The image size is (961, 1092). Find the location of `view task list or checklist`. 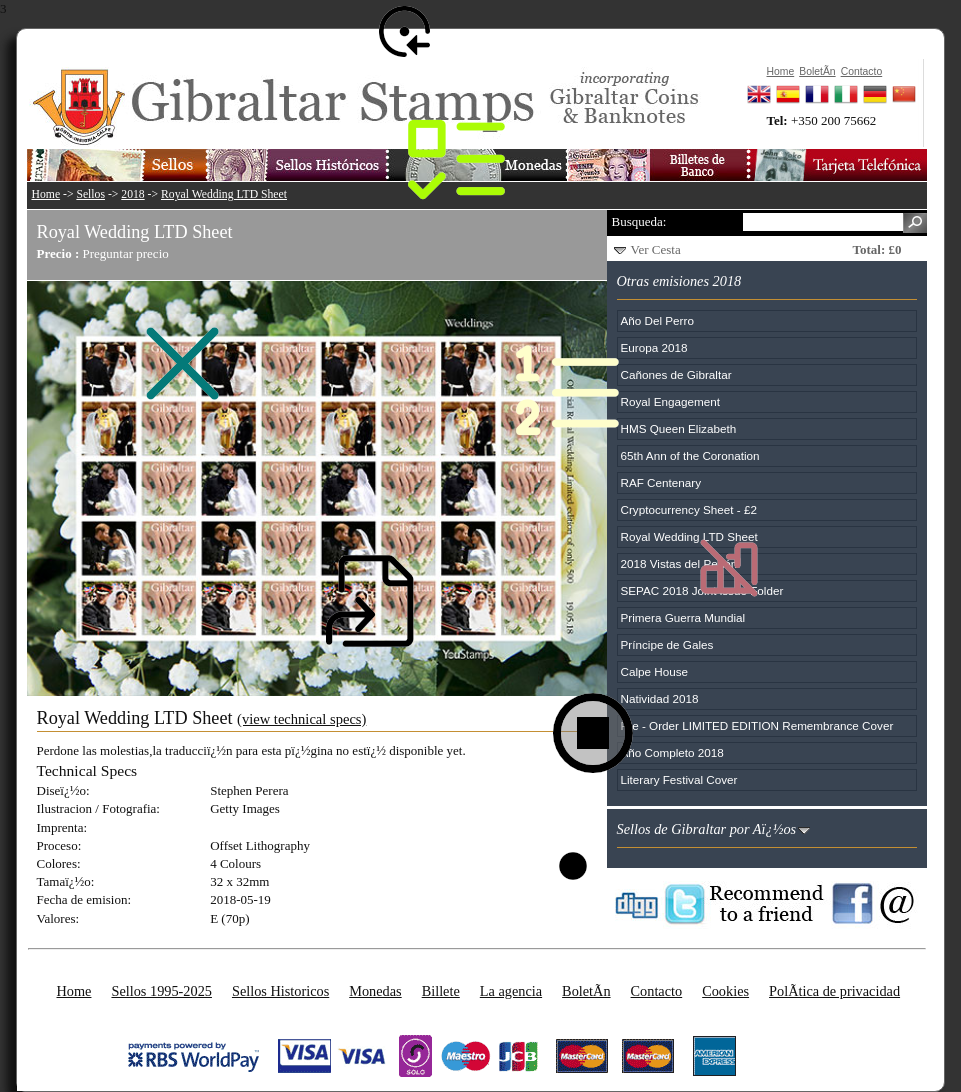

view task list or checklist is located at coordinates (456, 157).